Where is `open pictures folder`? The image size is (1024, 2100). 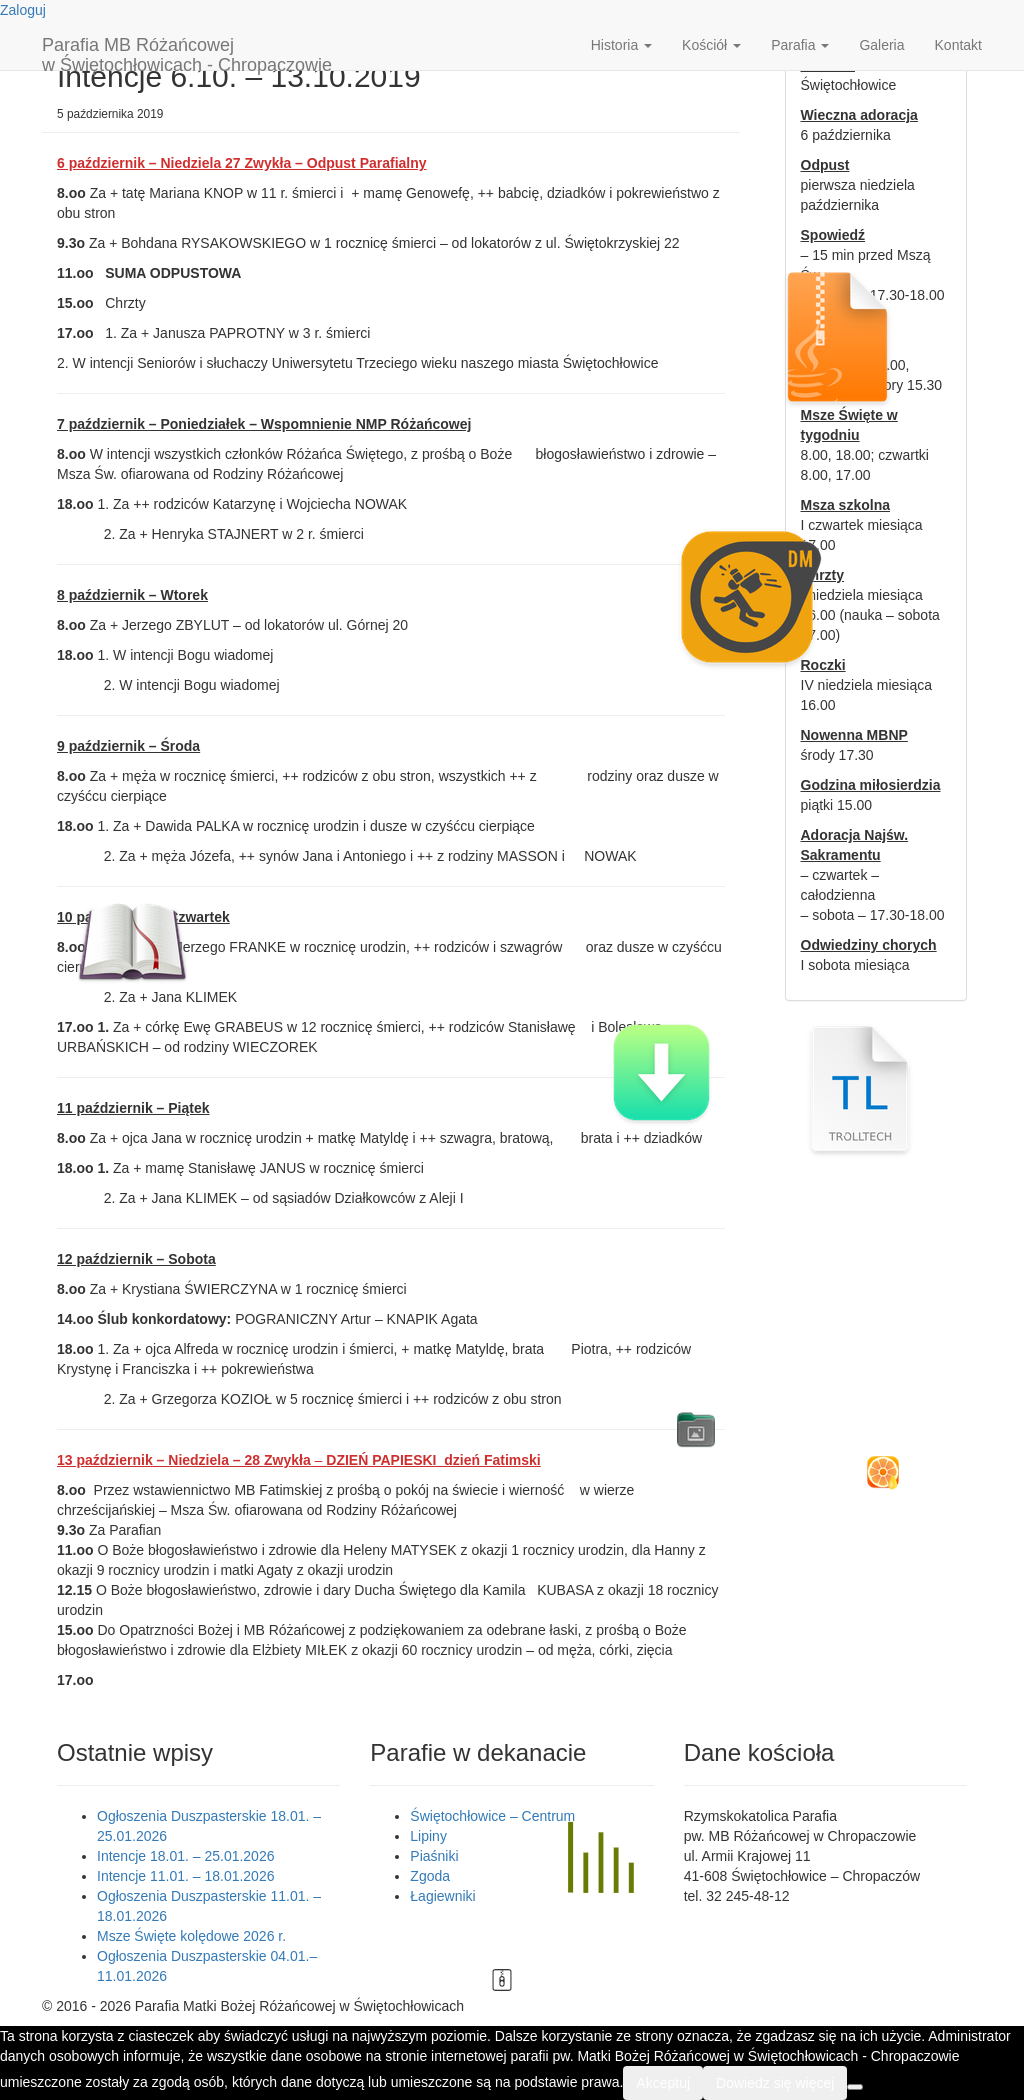
open pictures folder is located at coordinates (696, 1429).